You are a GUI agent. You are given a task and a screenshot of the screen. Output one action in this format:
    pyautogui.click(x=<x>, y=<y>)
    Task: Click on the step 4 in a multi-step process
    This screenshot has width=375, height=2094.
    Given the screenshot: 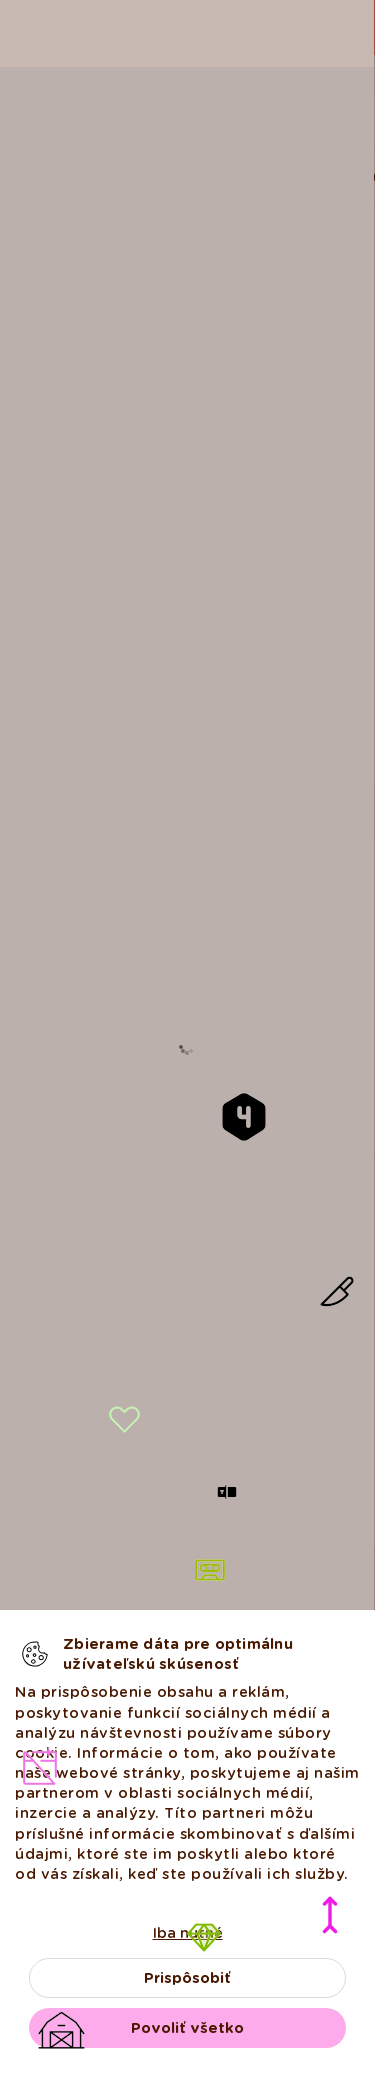 What is the action you would take?
    pyautogui.click(x=244, y=1117)
    